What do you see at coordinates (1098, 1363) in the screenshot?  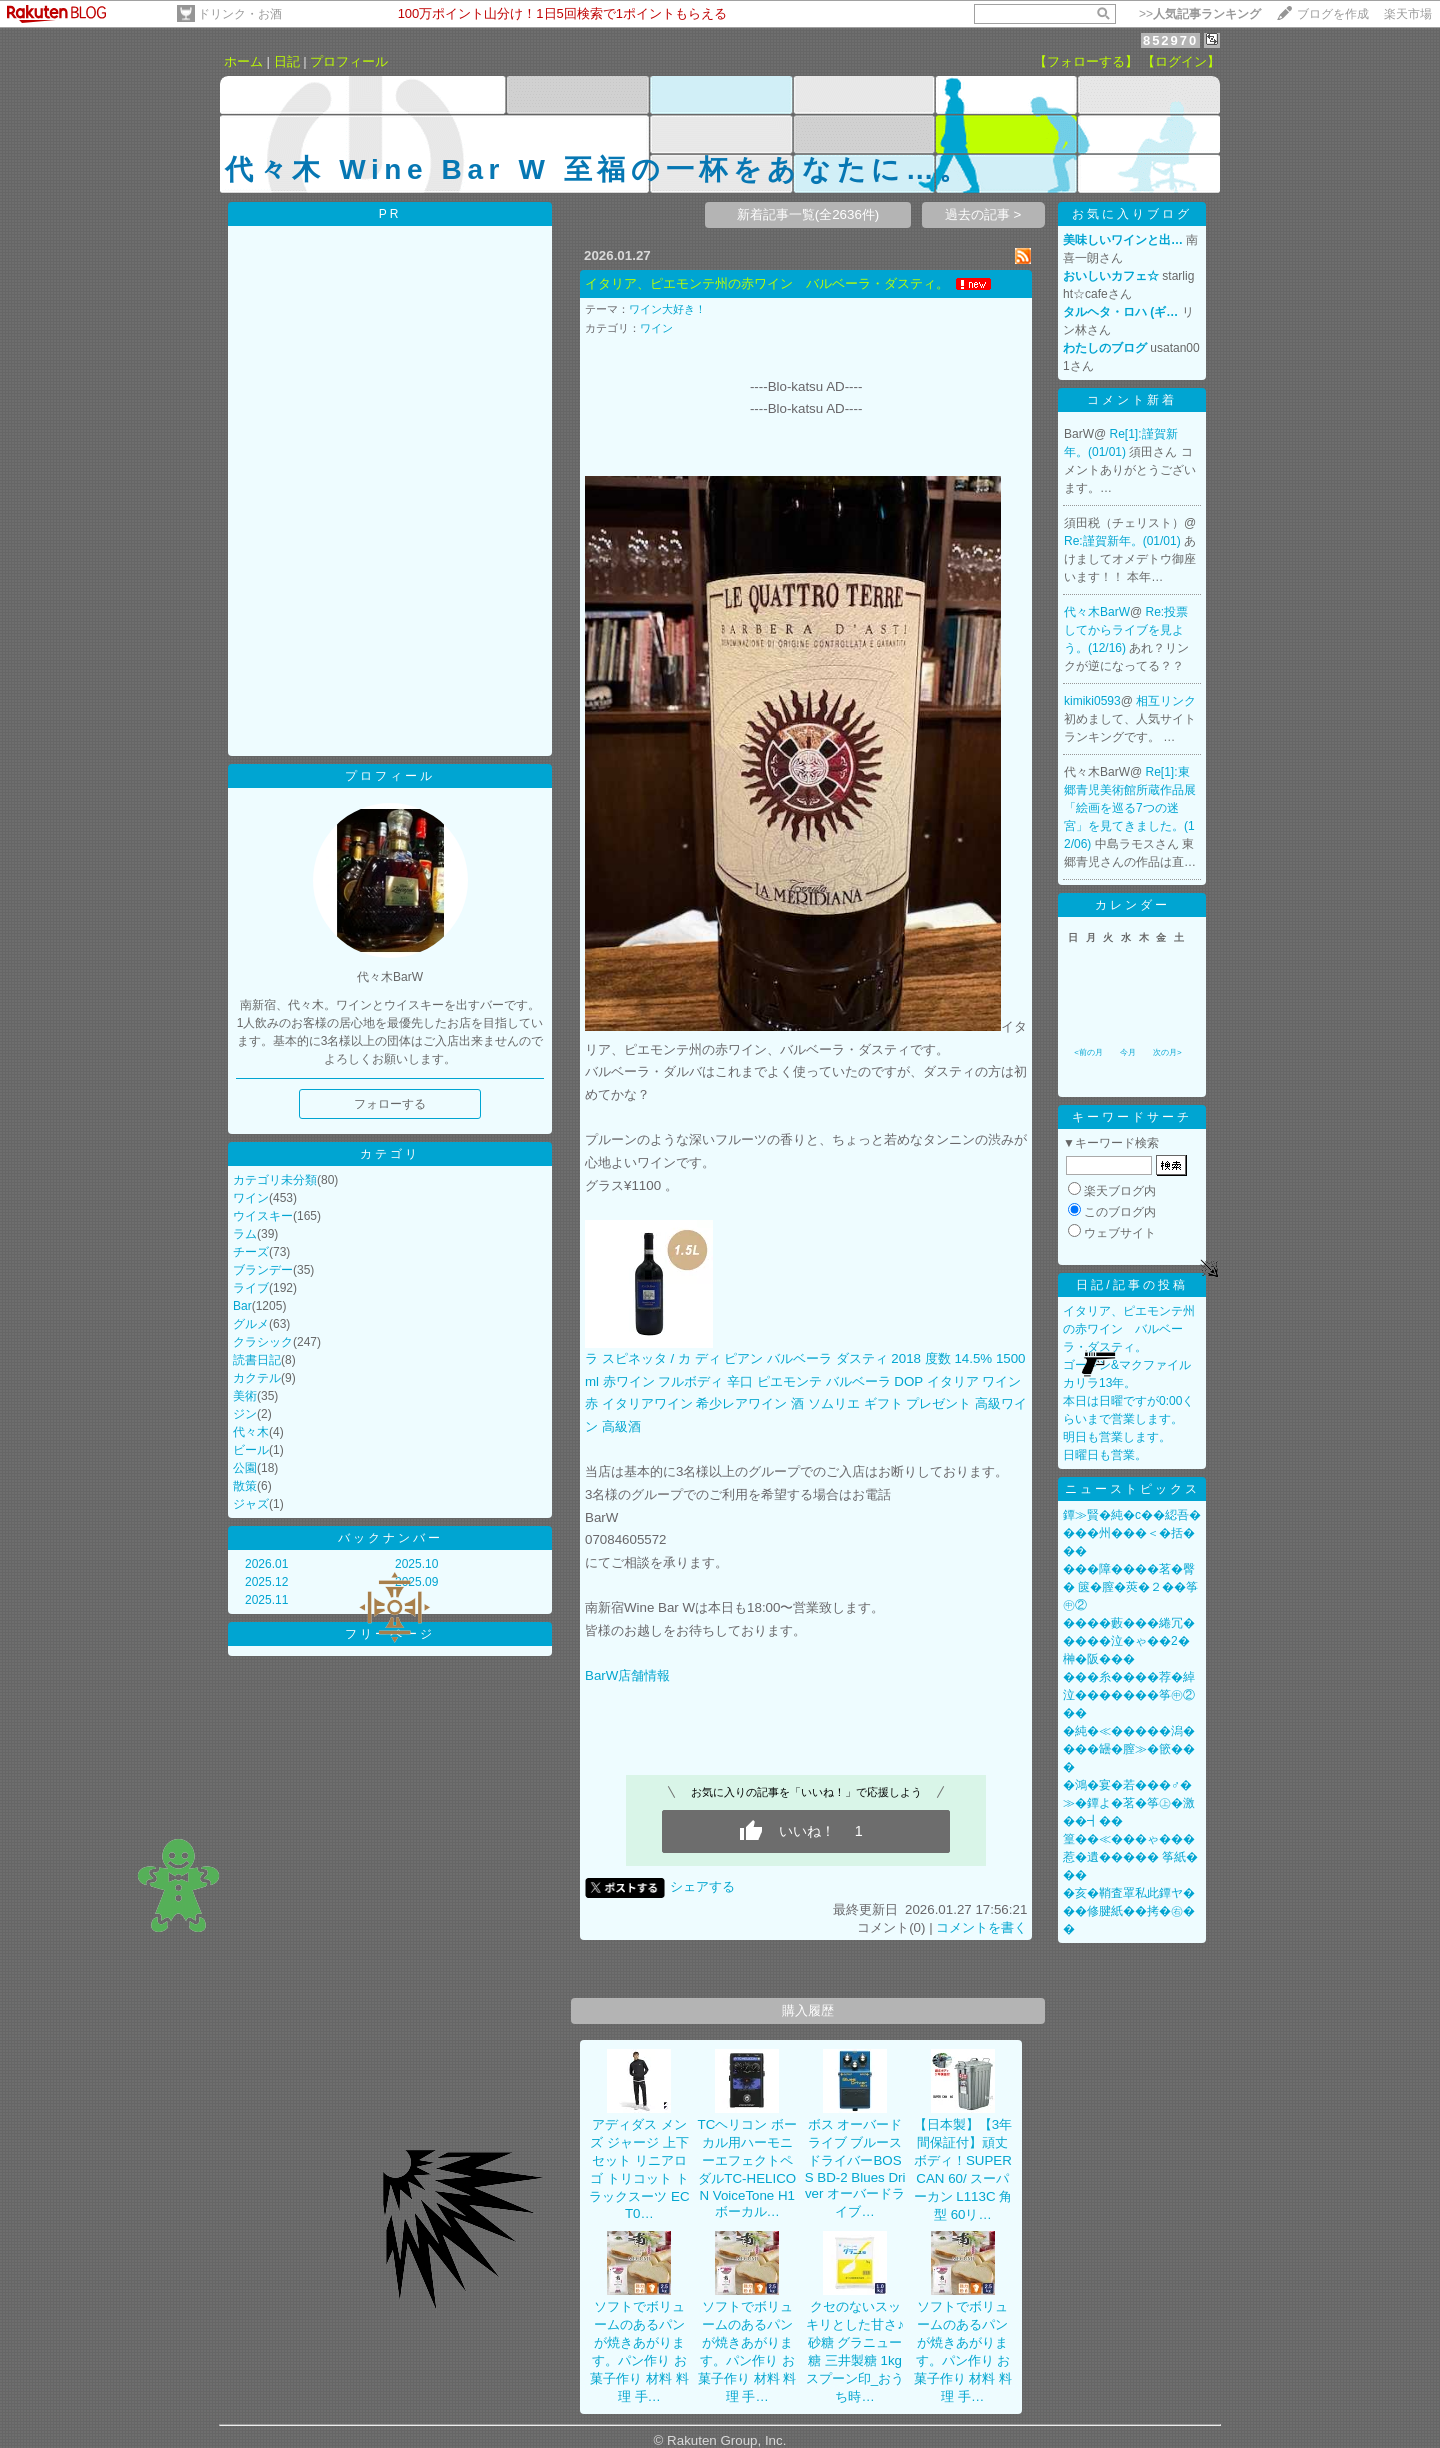 I see `access weapons inventory in game` at bounding box center [1098, 1363].